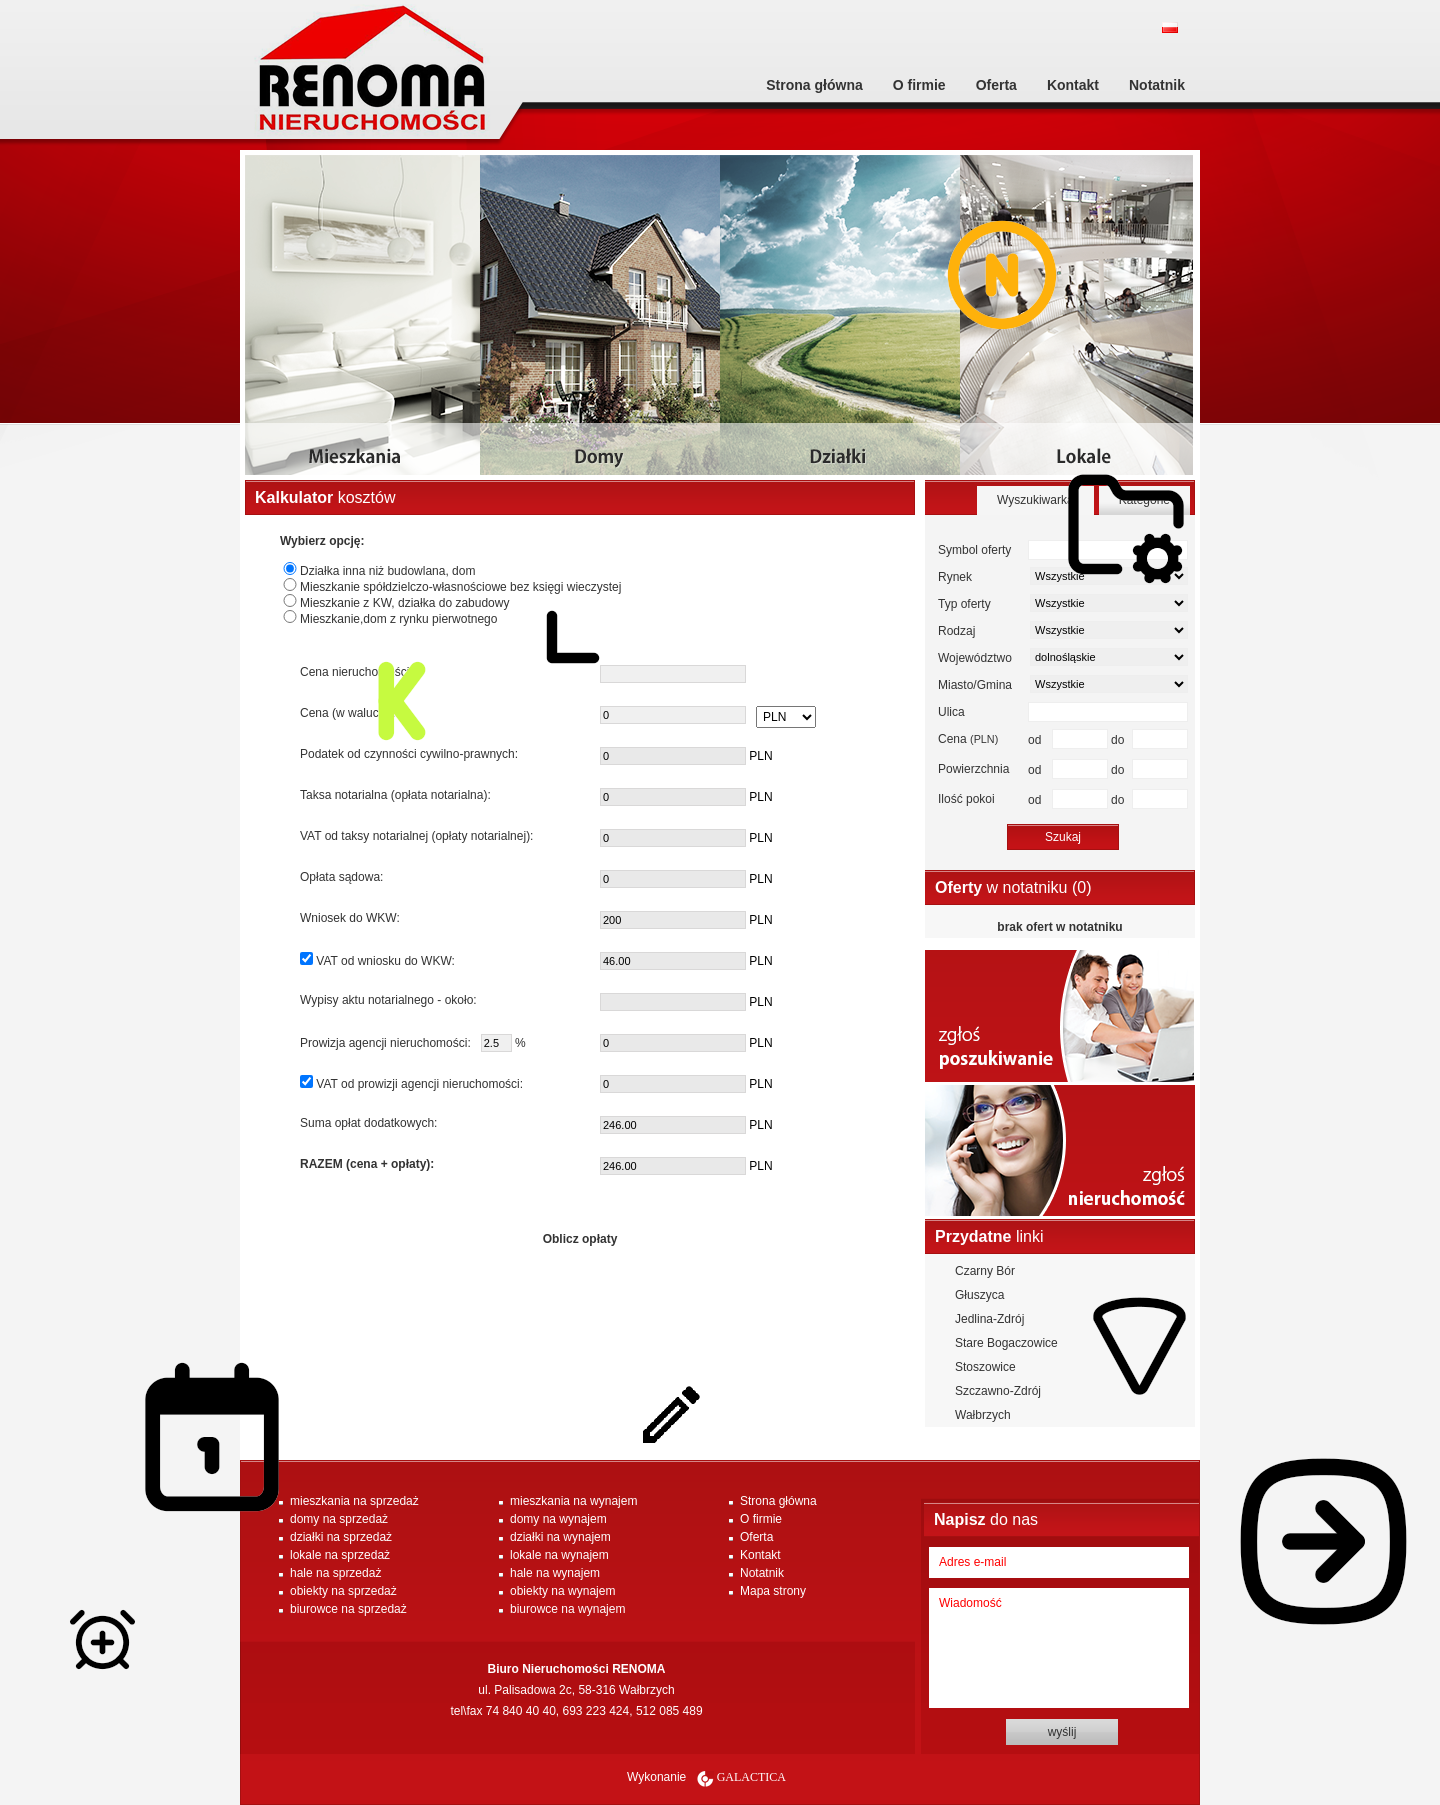 This screenshot has width=1440, height=1805. What do you see at coordinates (671, 1414) in the screenshot?
I see `edit this item` at bounding box center [671, 1414].